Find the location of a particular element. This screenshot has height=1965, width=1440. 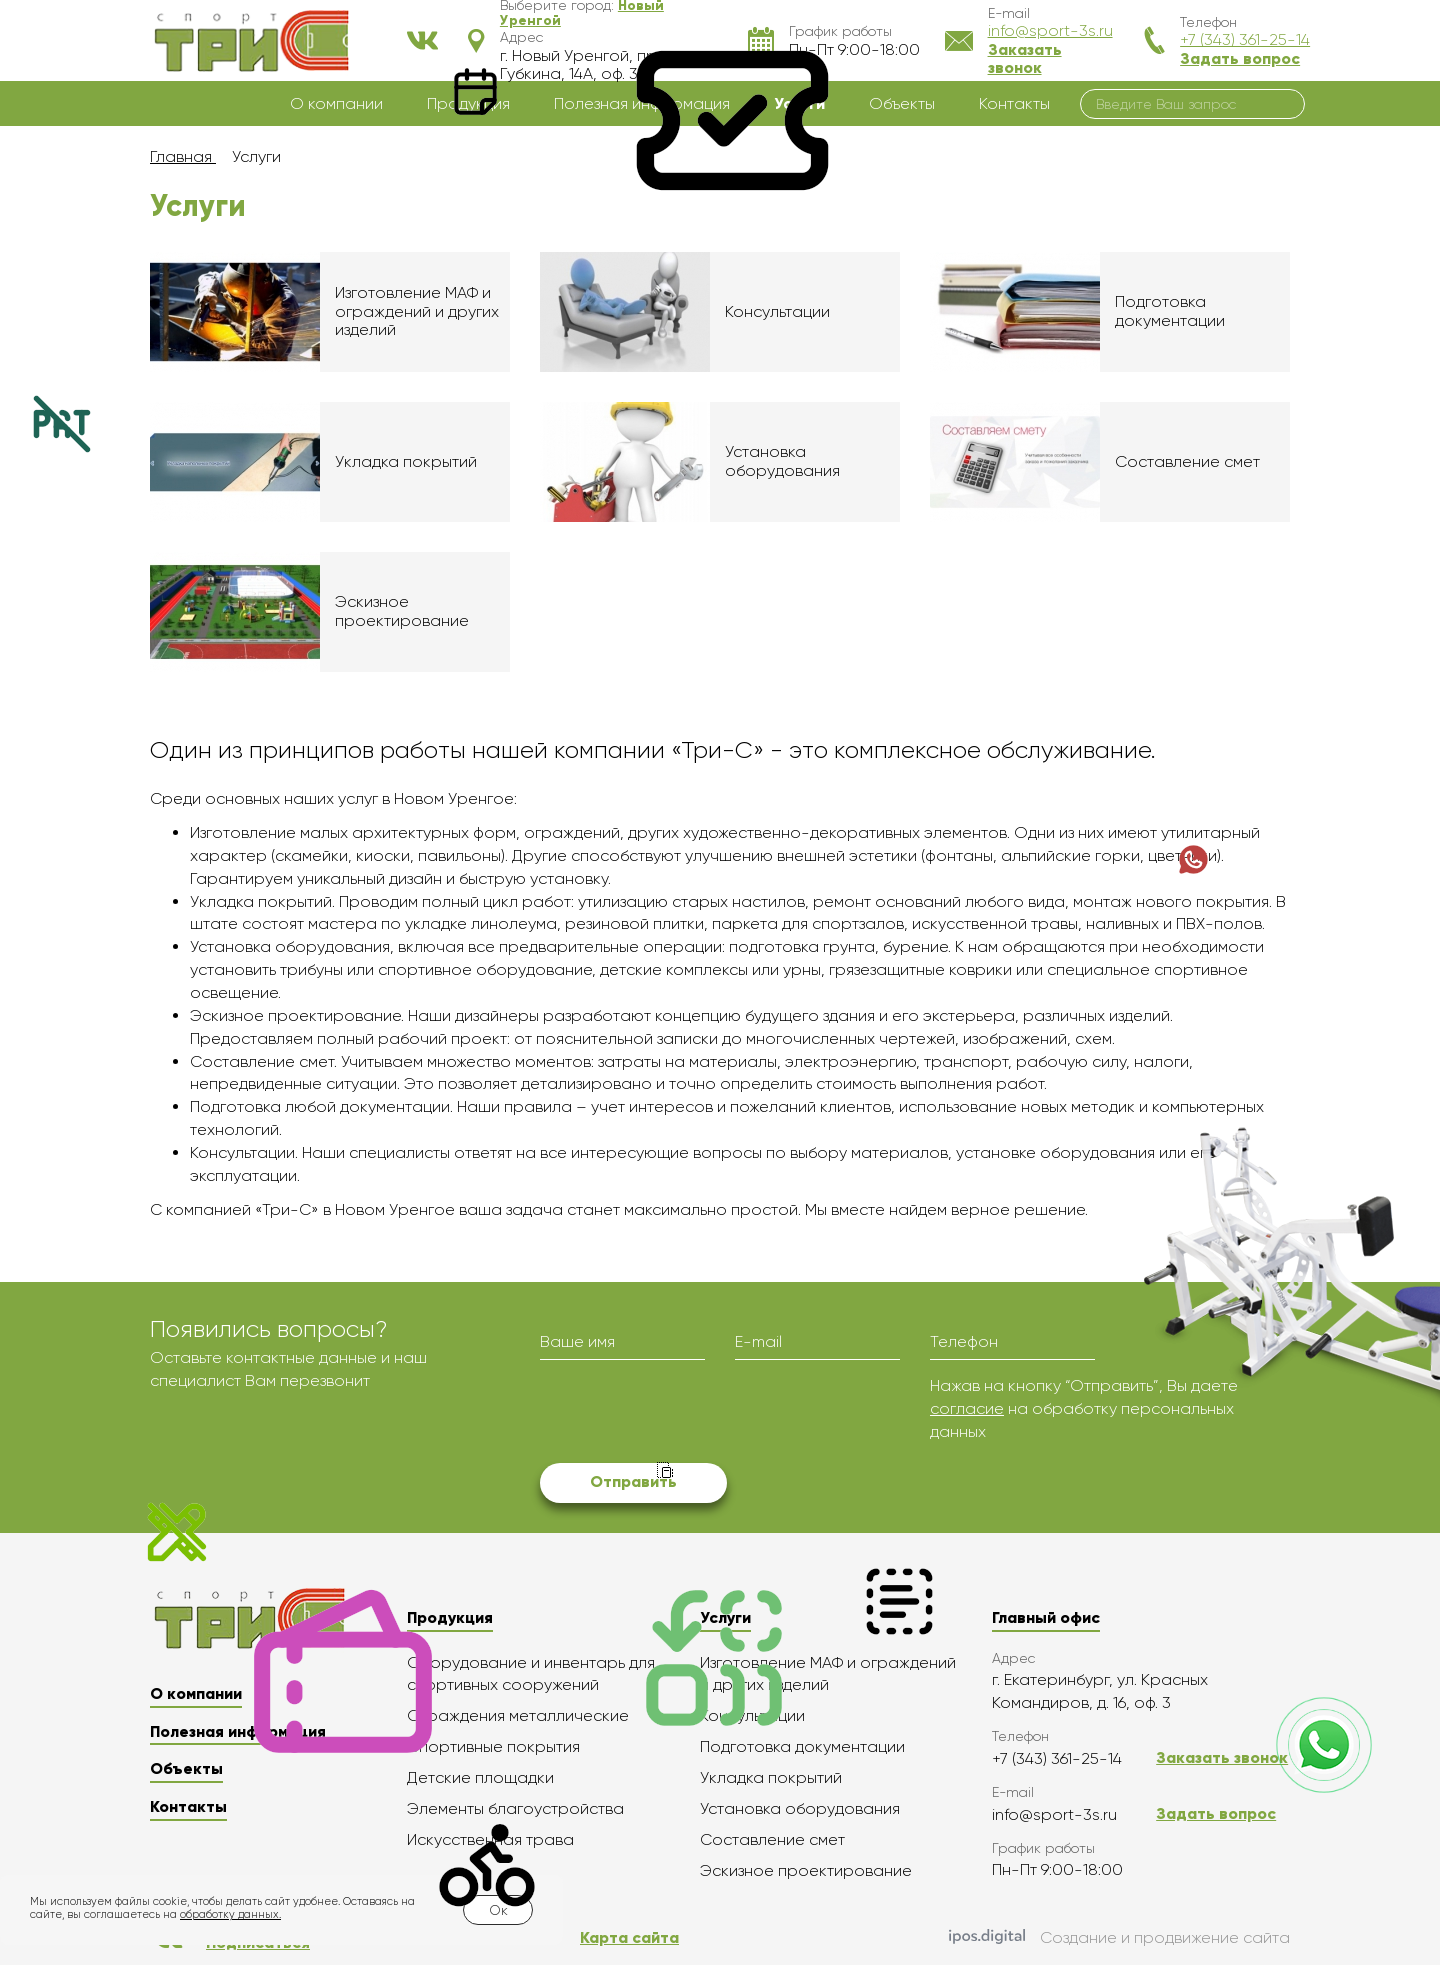

select bicycle as transportation mode is located at coordinates (487, 1863).